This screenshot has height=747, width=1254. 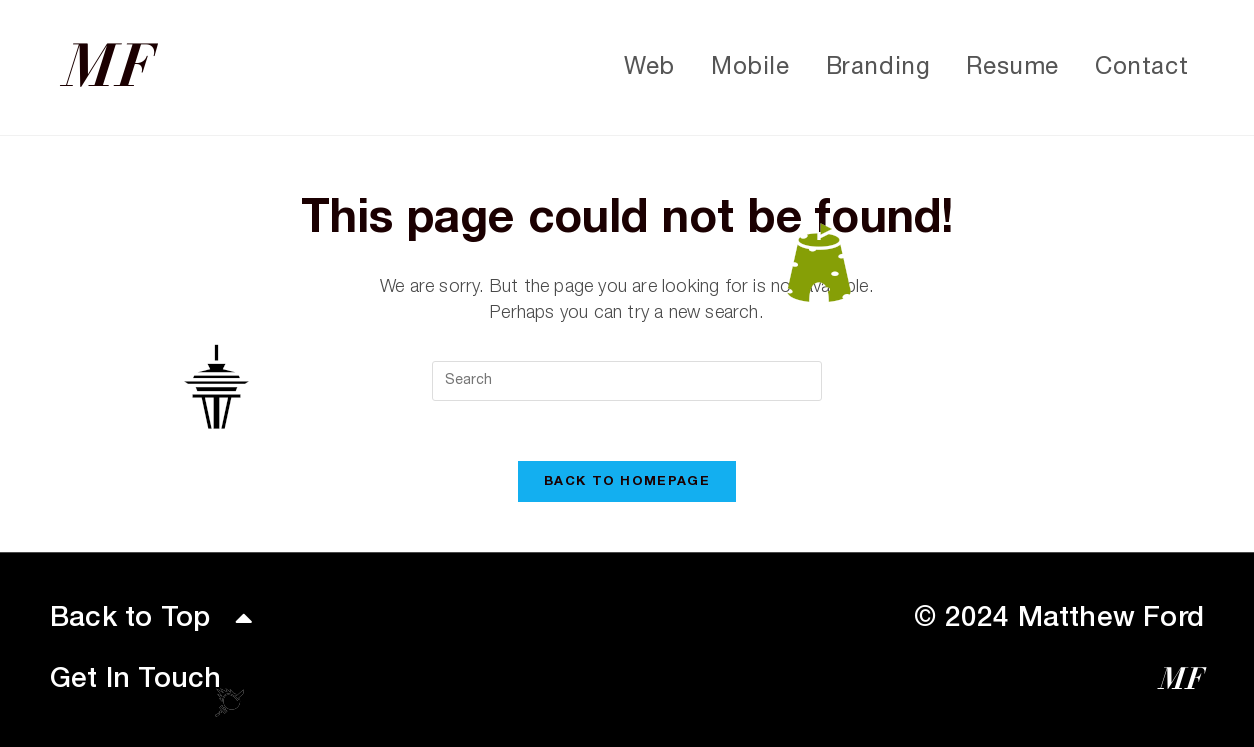 I want to click on view Seattle location or destination, so click(x=216, y=385).